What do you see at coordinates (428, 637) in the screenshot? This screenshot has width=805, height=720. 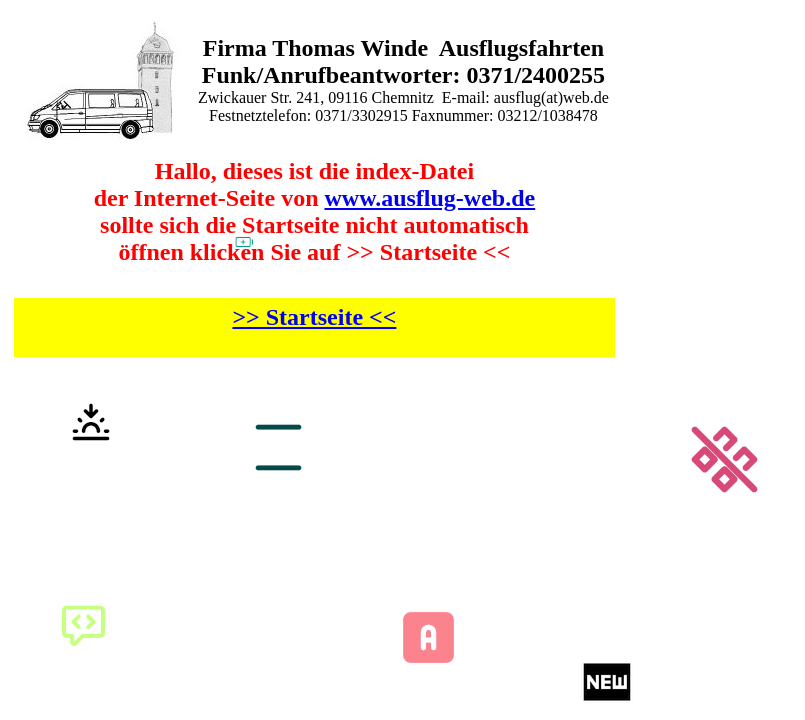 I see `select text formatting option A` at bounding box center [428, 637].